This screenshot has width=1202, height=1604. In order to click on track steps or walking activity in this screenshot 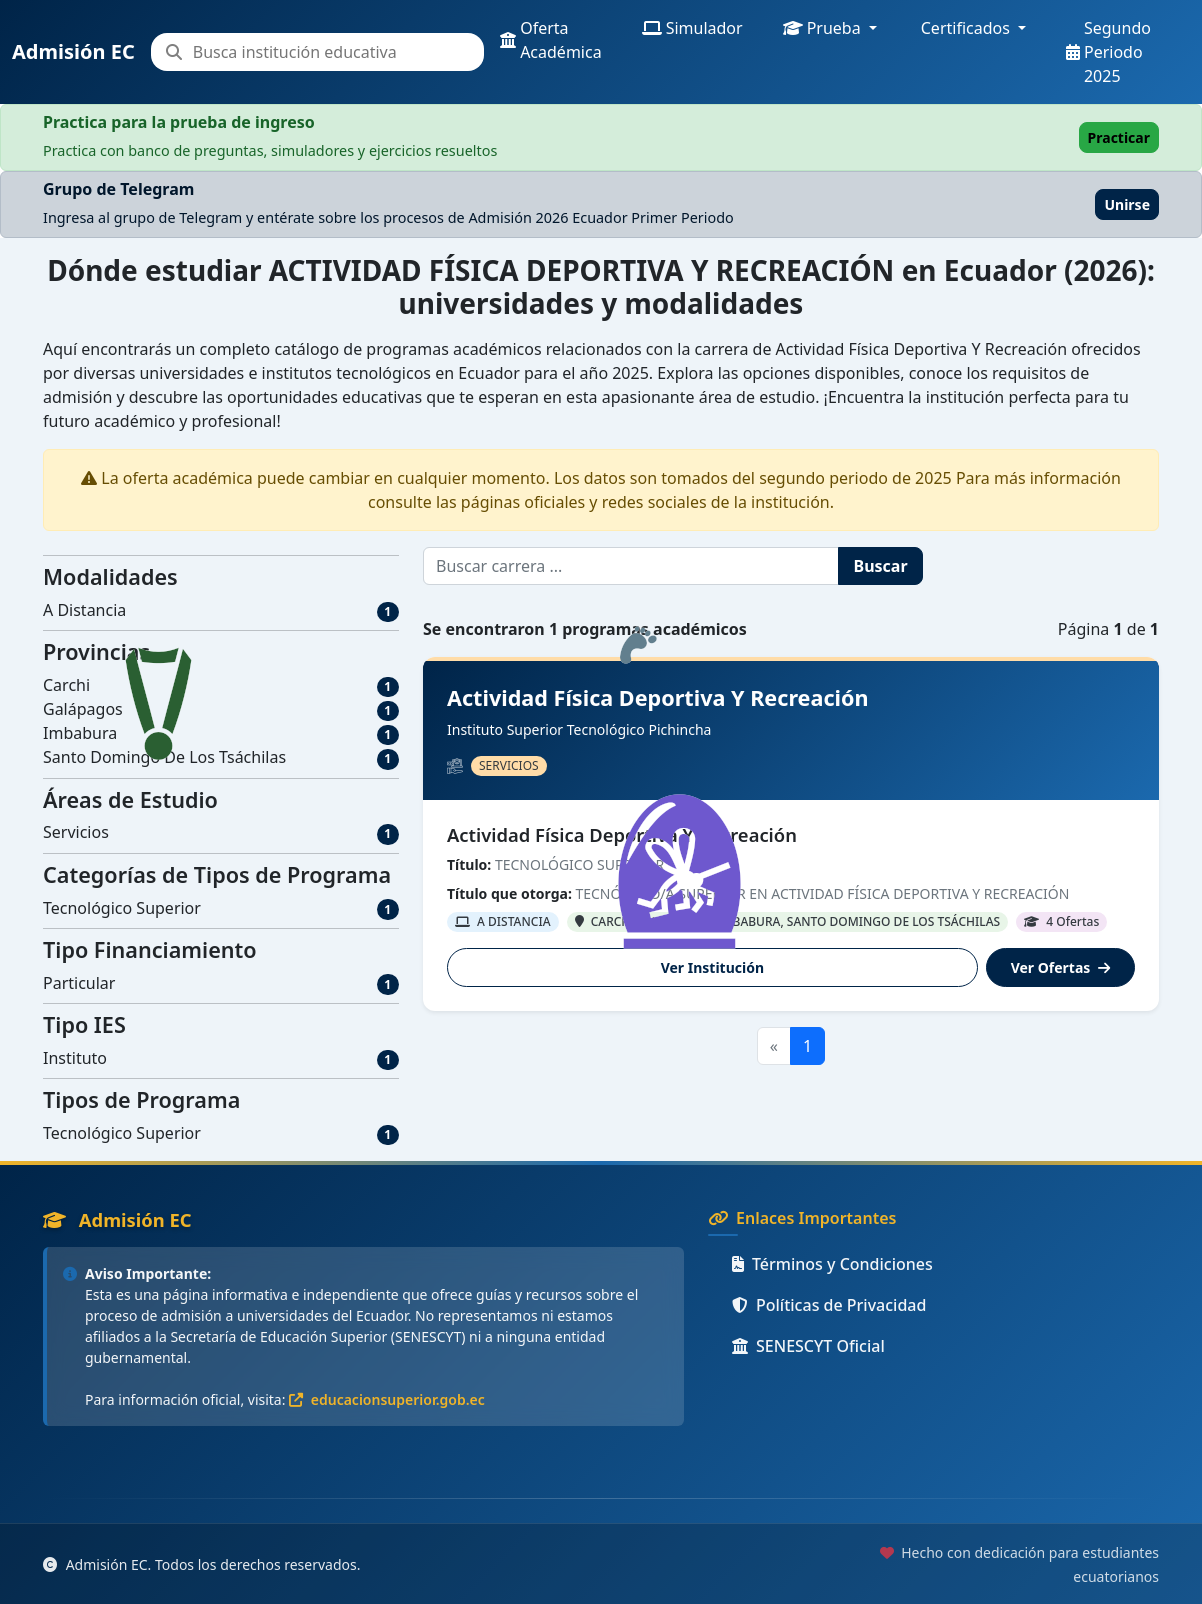, I will do `click(638, 645)`.